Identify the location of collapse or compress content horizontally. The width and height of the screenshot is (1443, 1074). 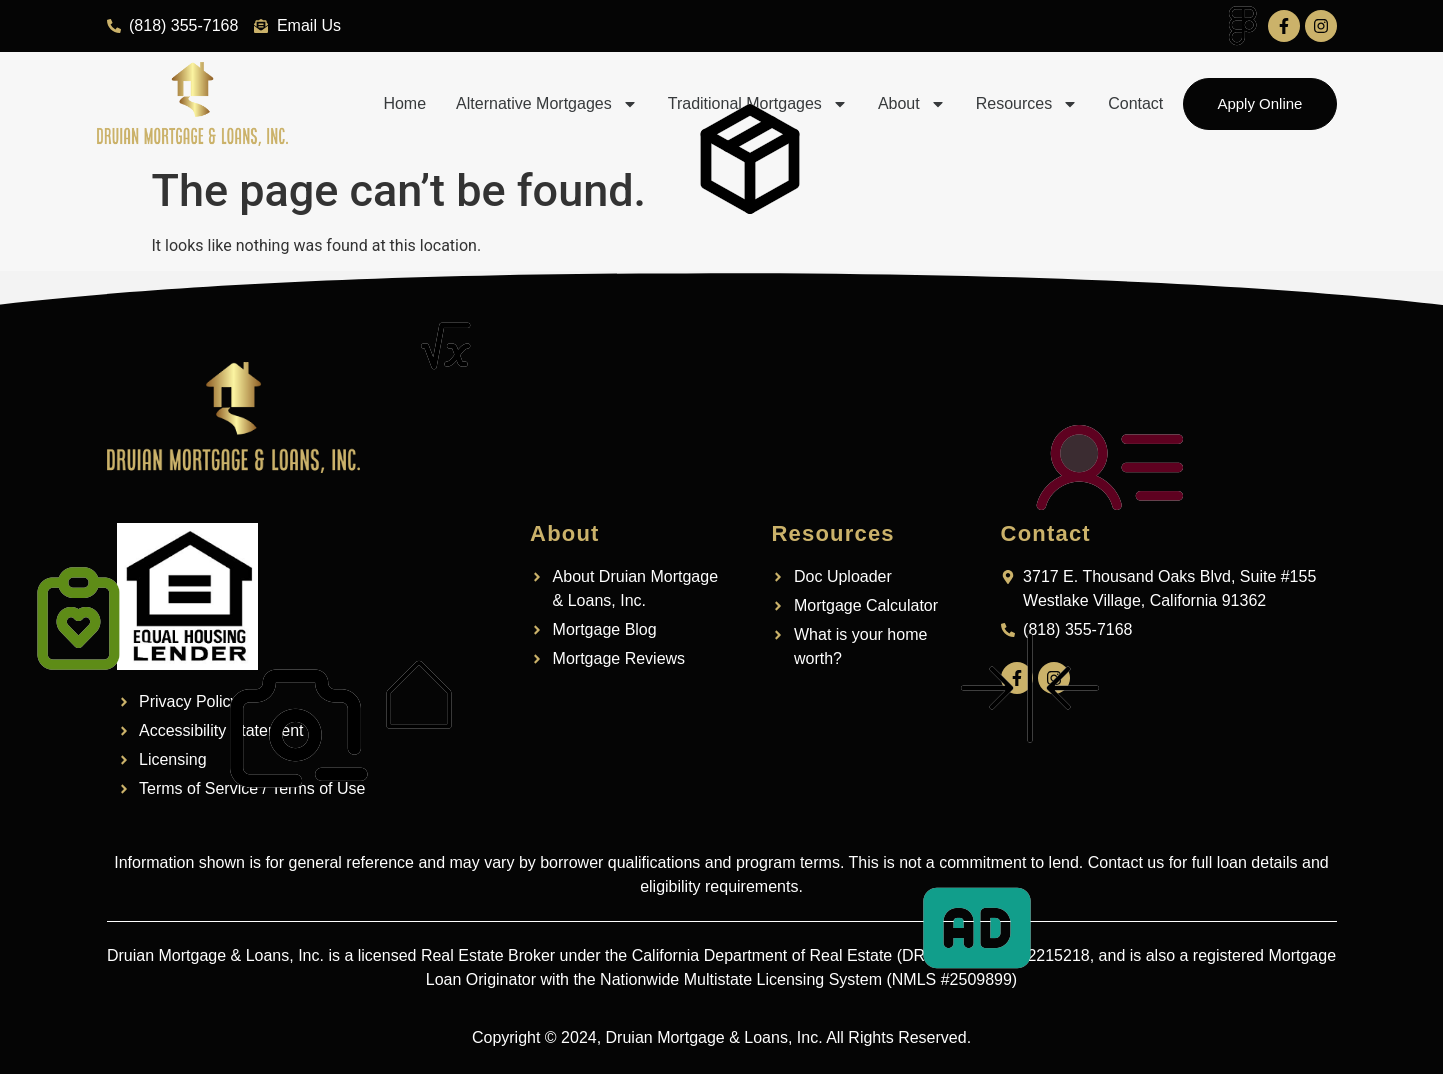
(1030, 688).